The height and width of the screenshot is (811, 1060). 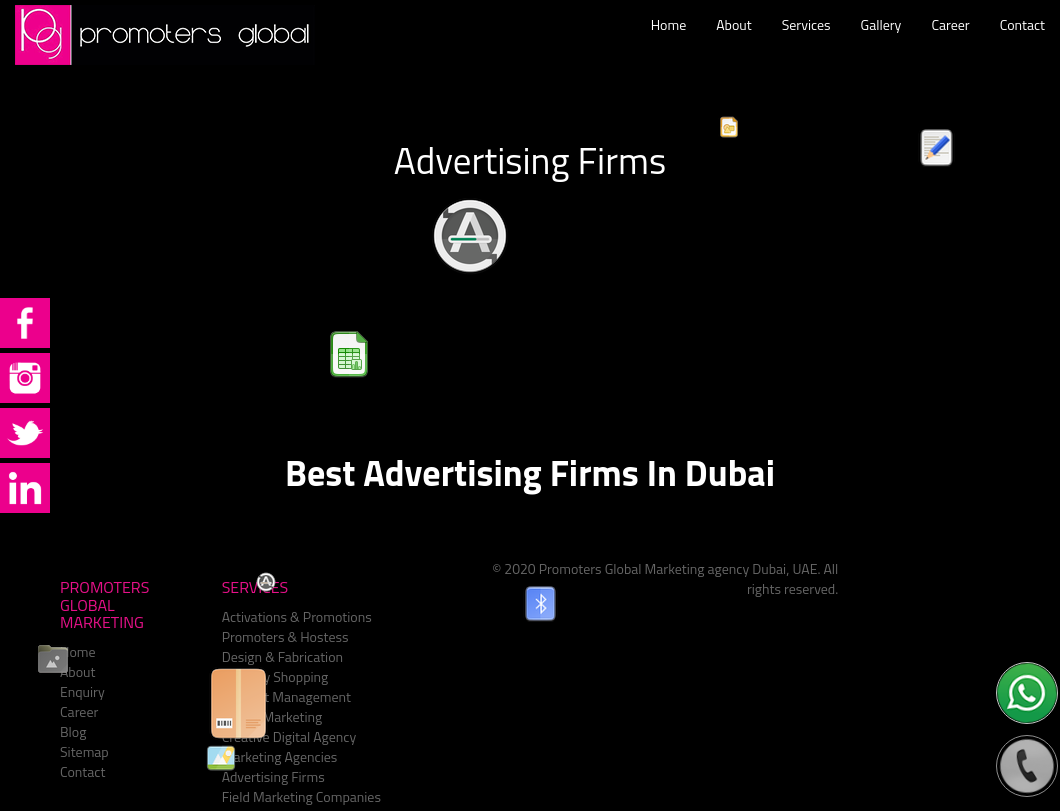 What do you see at coordinates (936, 147) in the screenshot?
I see `open text editor application` at bounding box center [936, 147].